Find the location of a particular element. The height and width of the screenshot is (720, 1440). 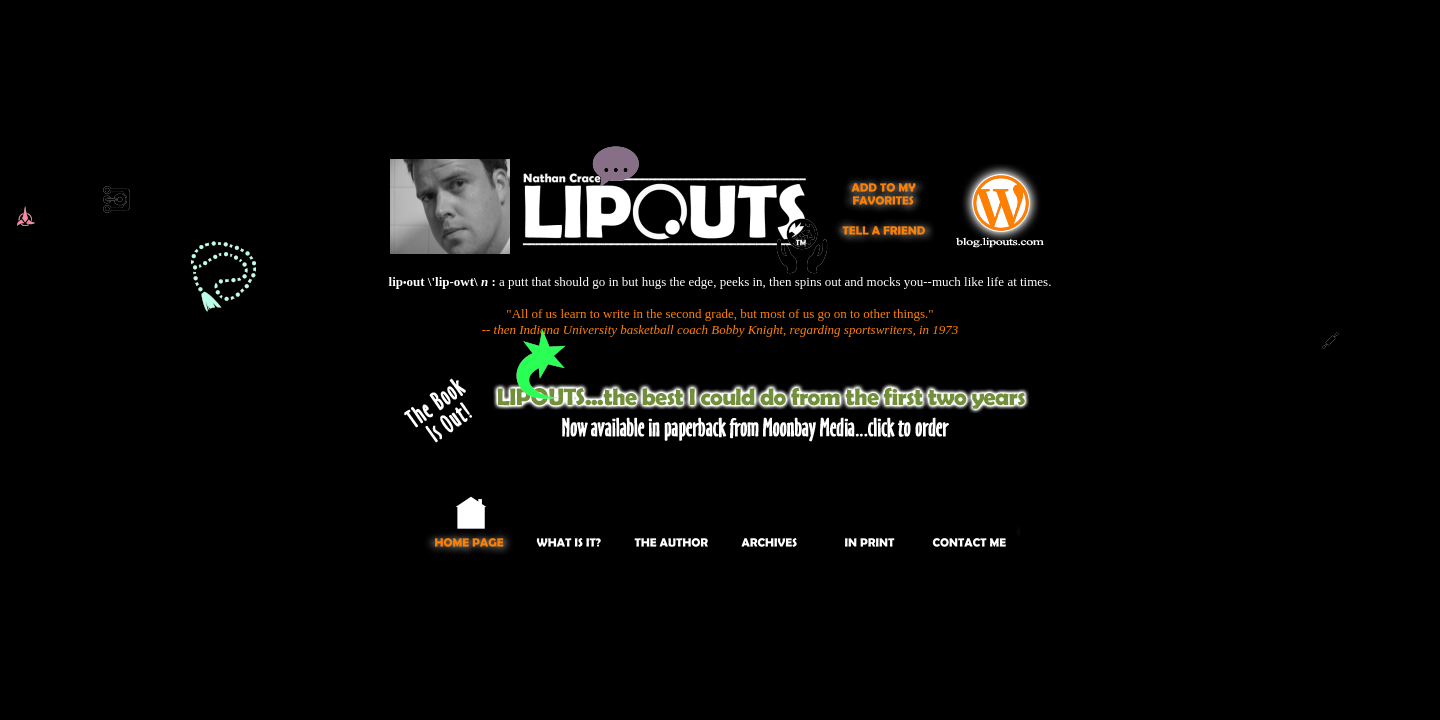

klingon empire emblem from star trek is located at coordinates (26, 216).